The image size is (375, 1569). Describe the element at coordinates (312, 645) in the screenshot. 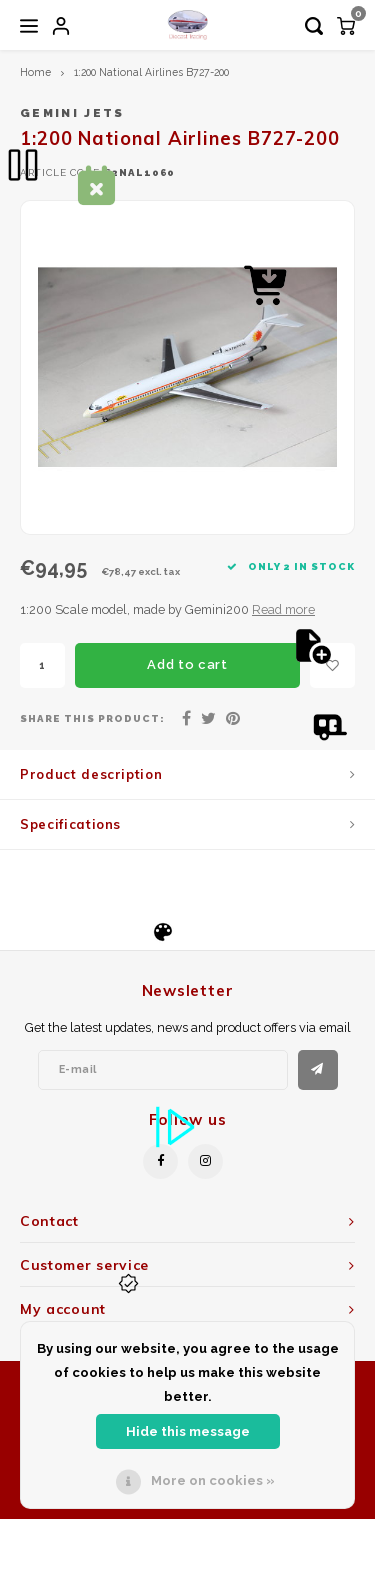

I see `create a new file` at that location.